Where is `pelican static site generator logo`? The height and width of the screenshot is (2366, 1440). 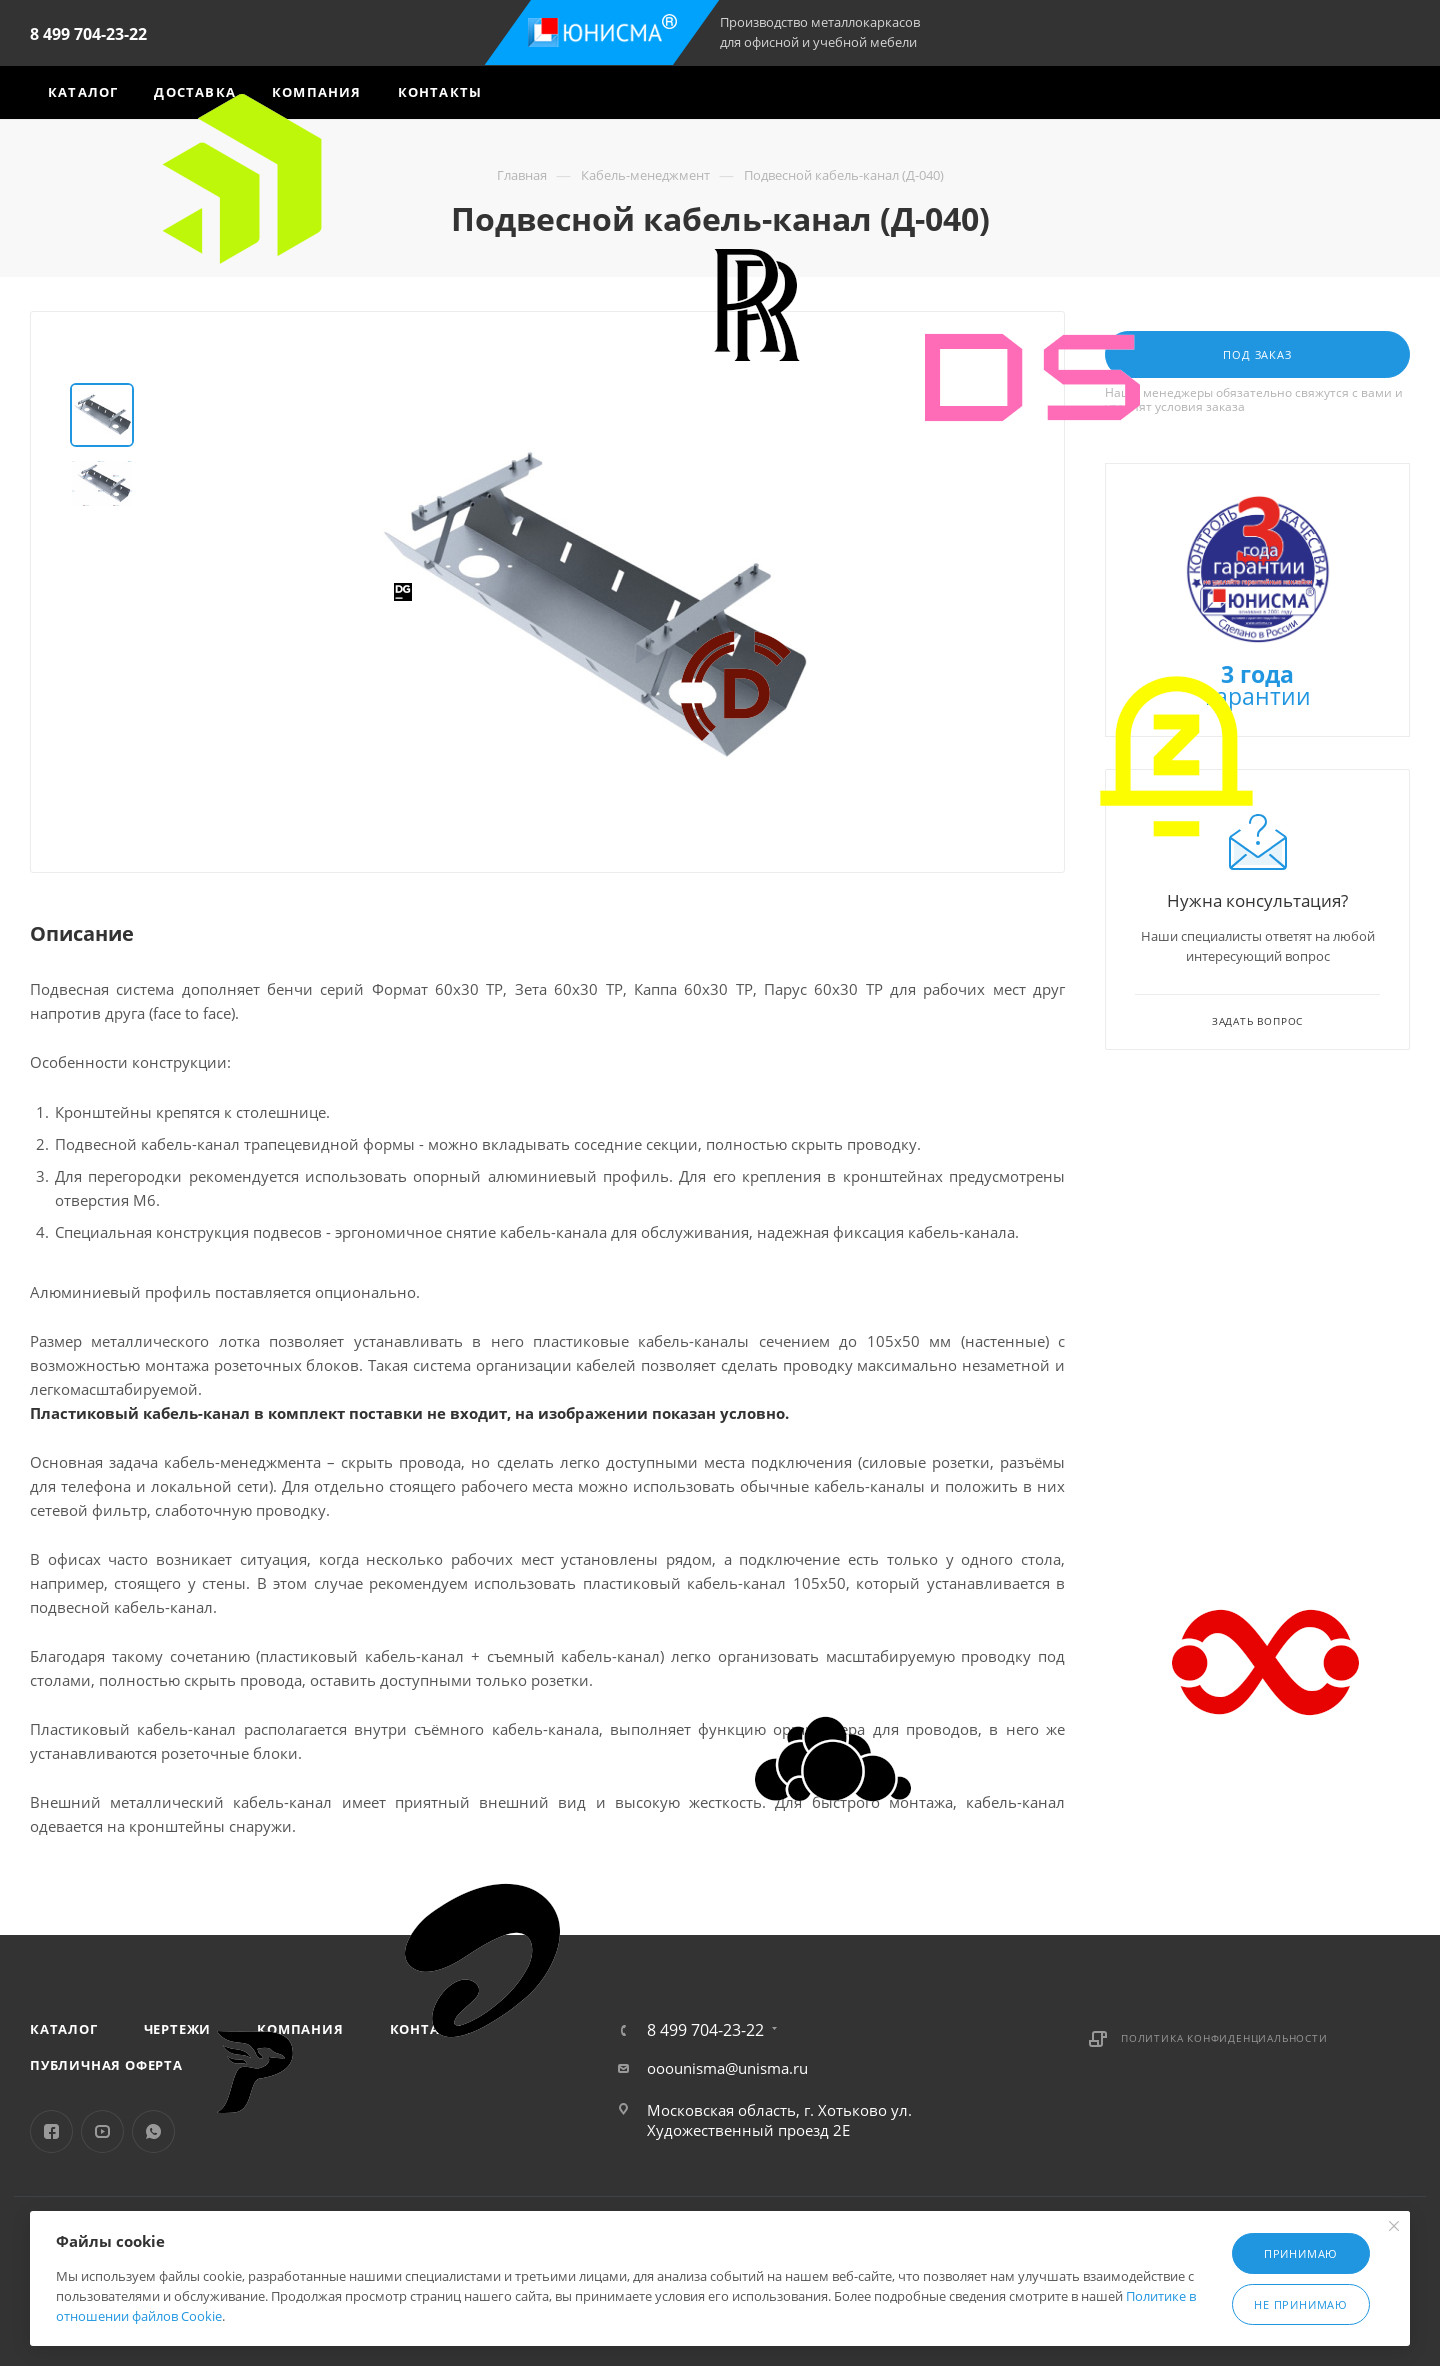 pelican static site generator logo is located at coordinates (255, 2072).